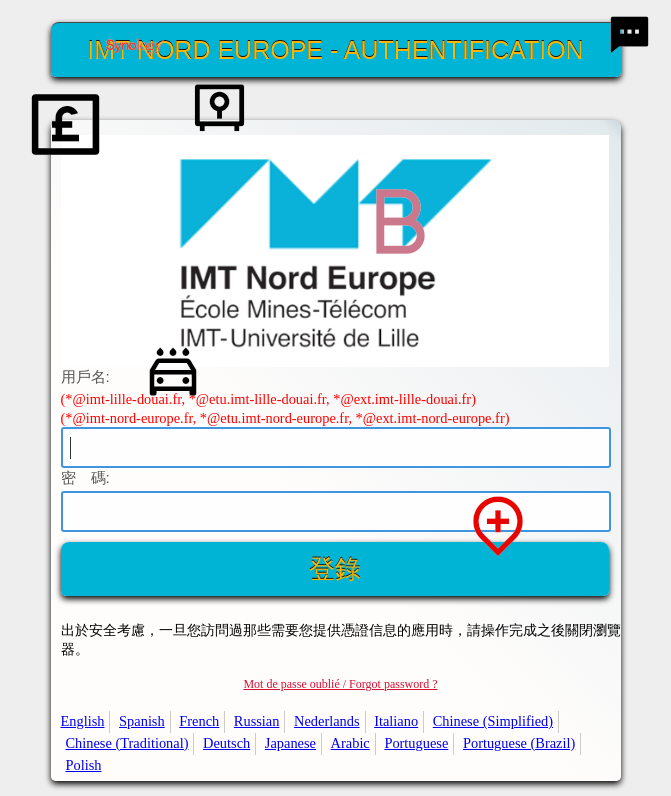 Image resolution: width=671 pixels, height=796 pixels. What do you see at coordinates (219, 106) in the screenshot?
I see `access secure storage or vault` at bounding box center [219, 106].